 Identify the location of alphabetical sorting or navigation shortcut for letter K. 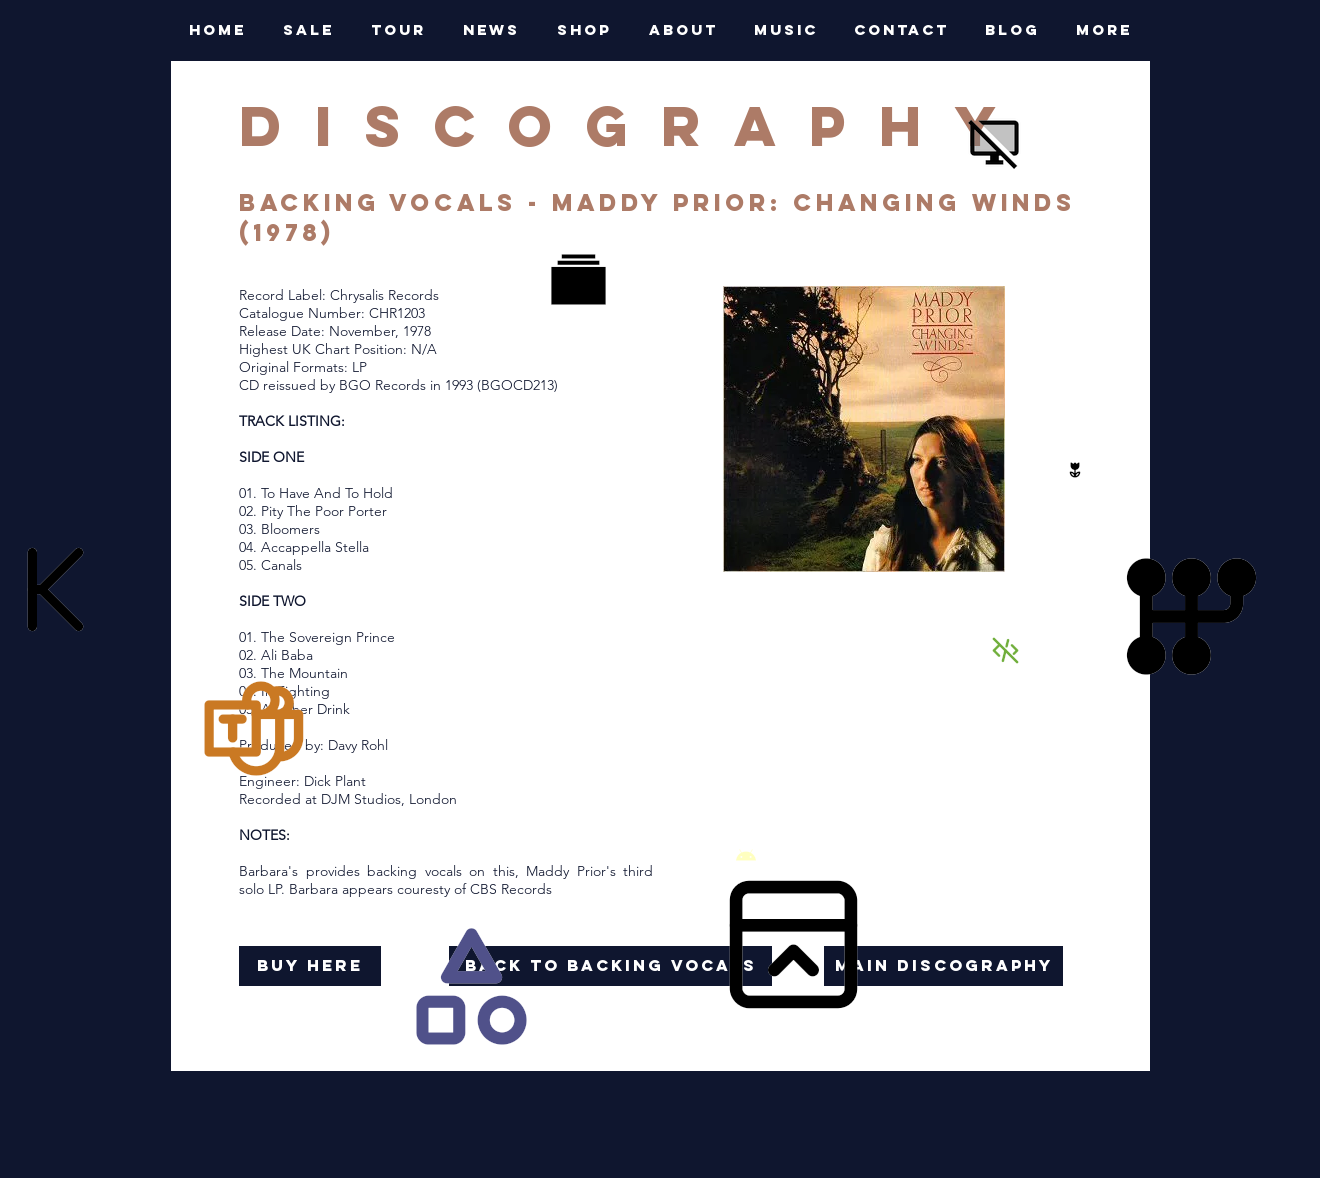
(55, 589).